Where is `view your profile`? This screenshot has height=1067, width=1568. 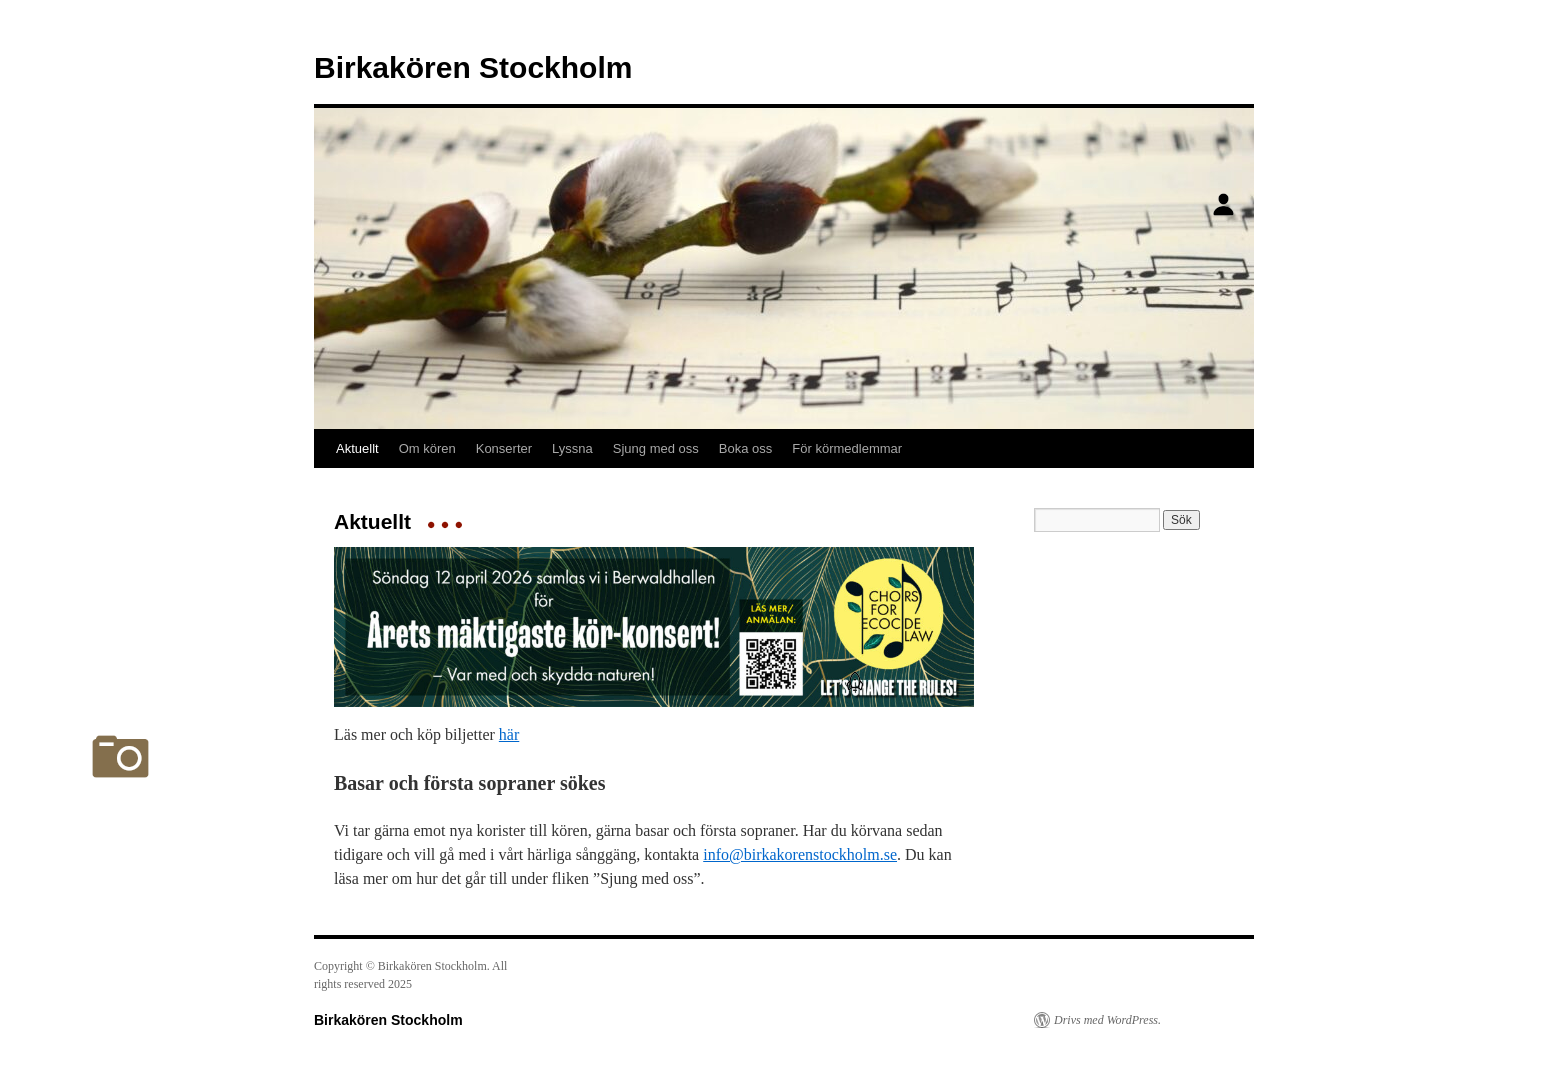
view your profile is located at coordinates (1223, 204).